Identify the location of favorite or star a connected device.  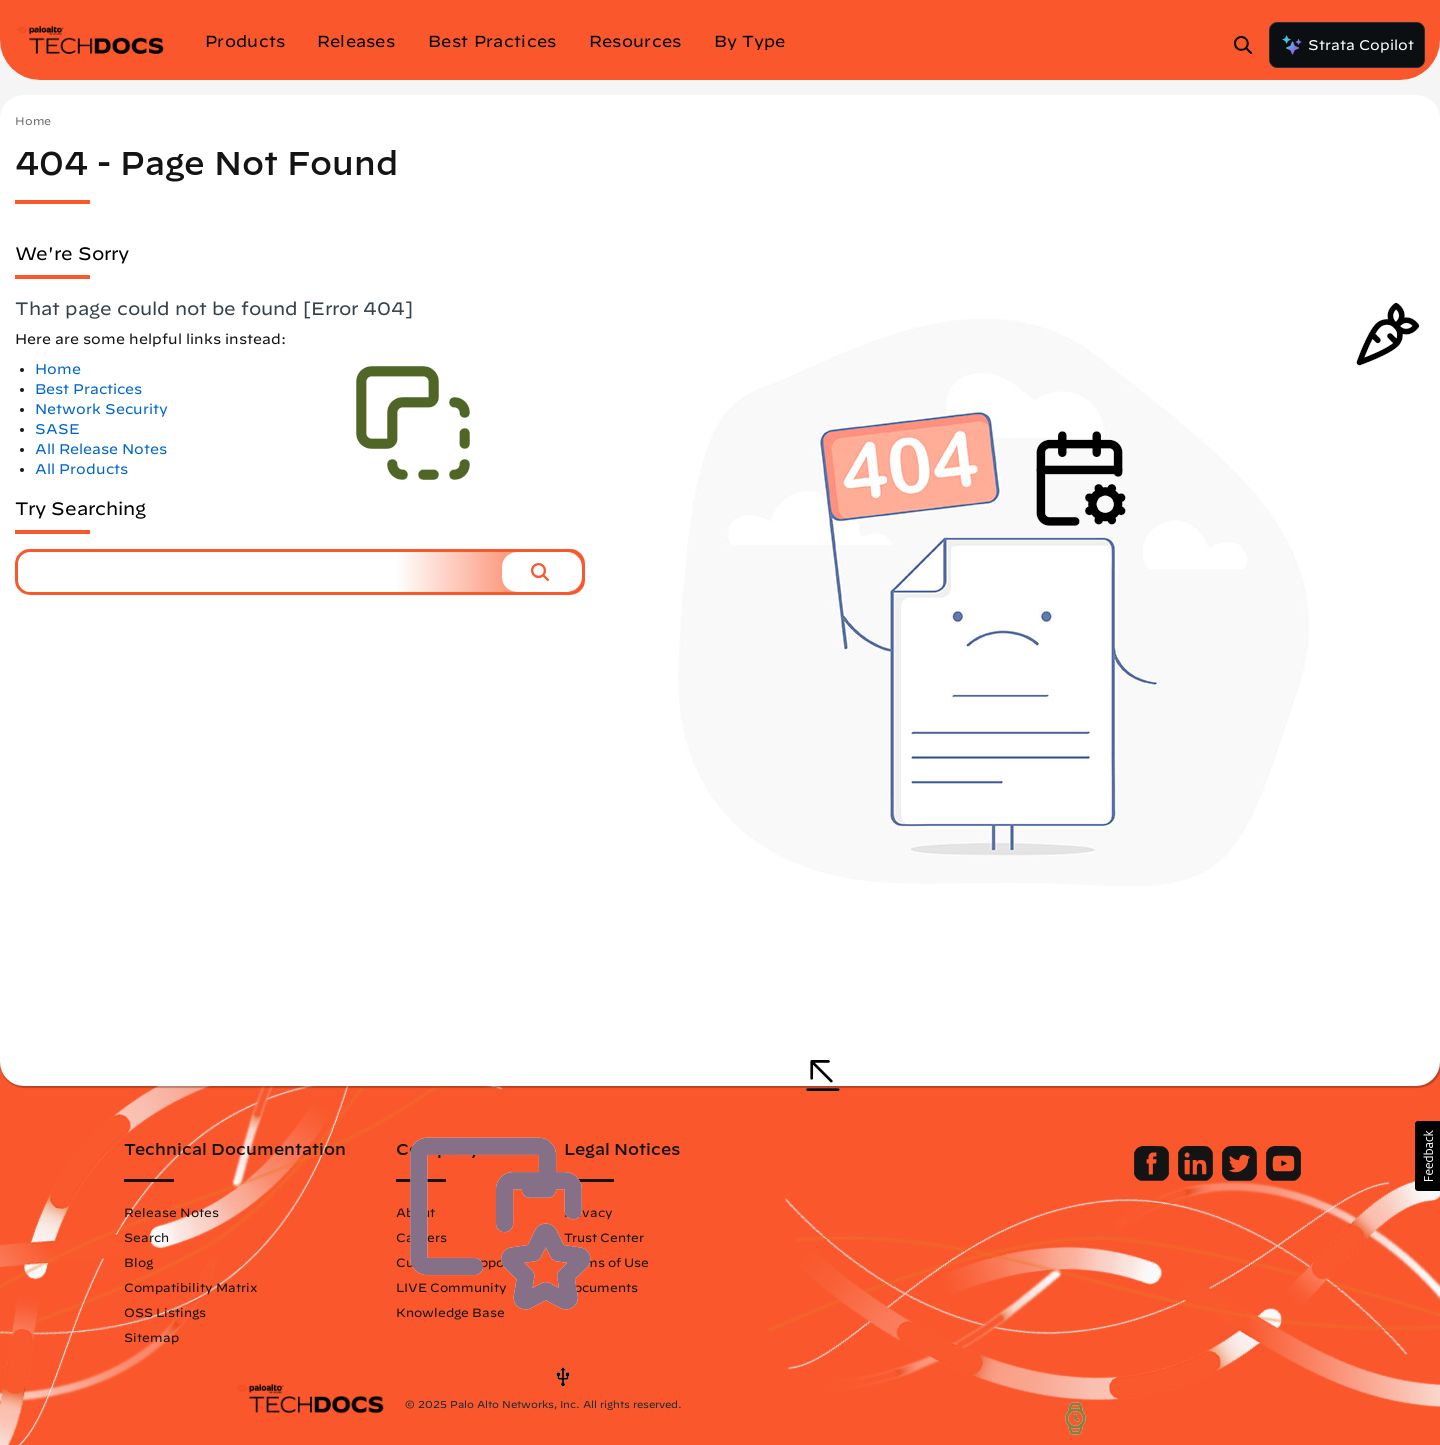
(496, 1215).